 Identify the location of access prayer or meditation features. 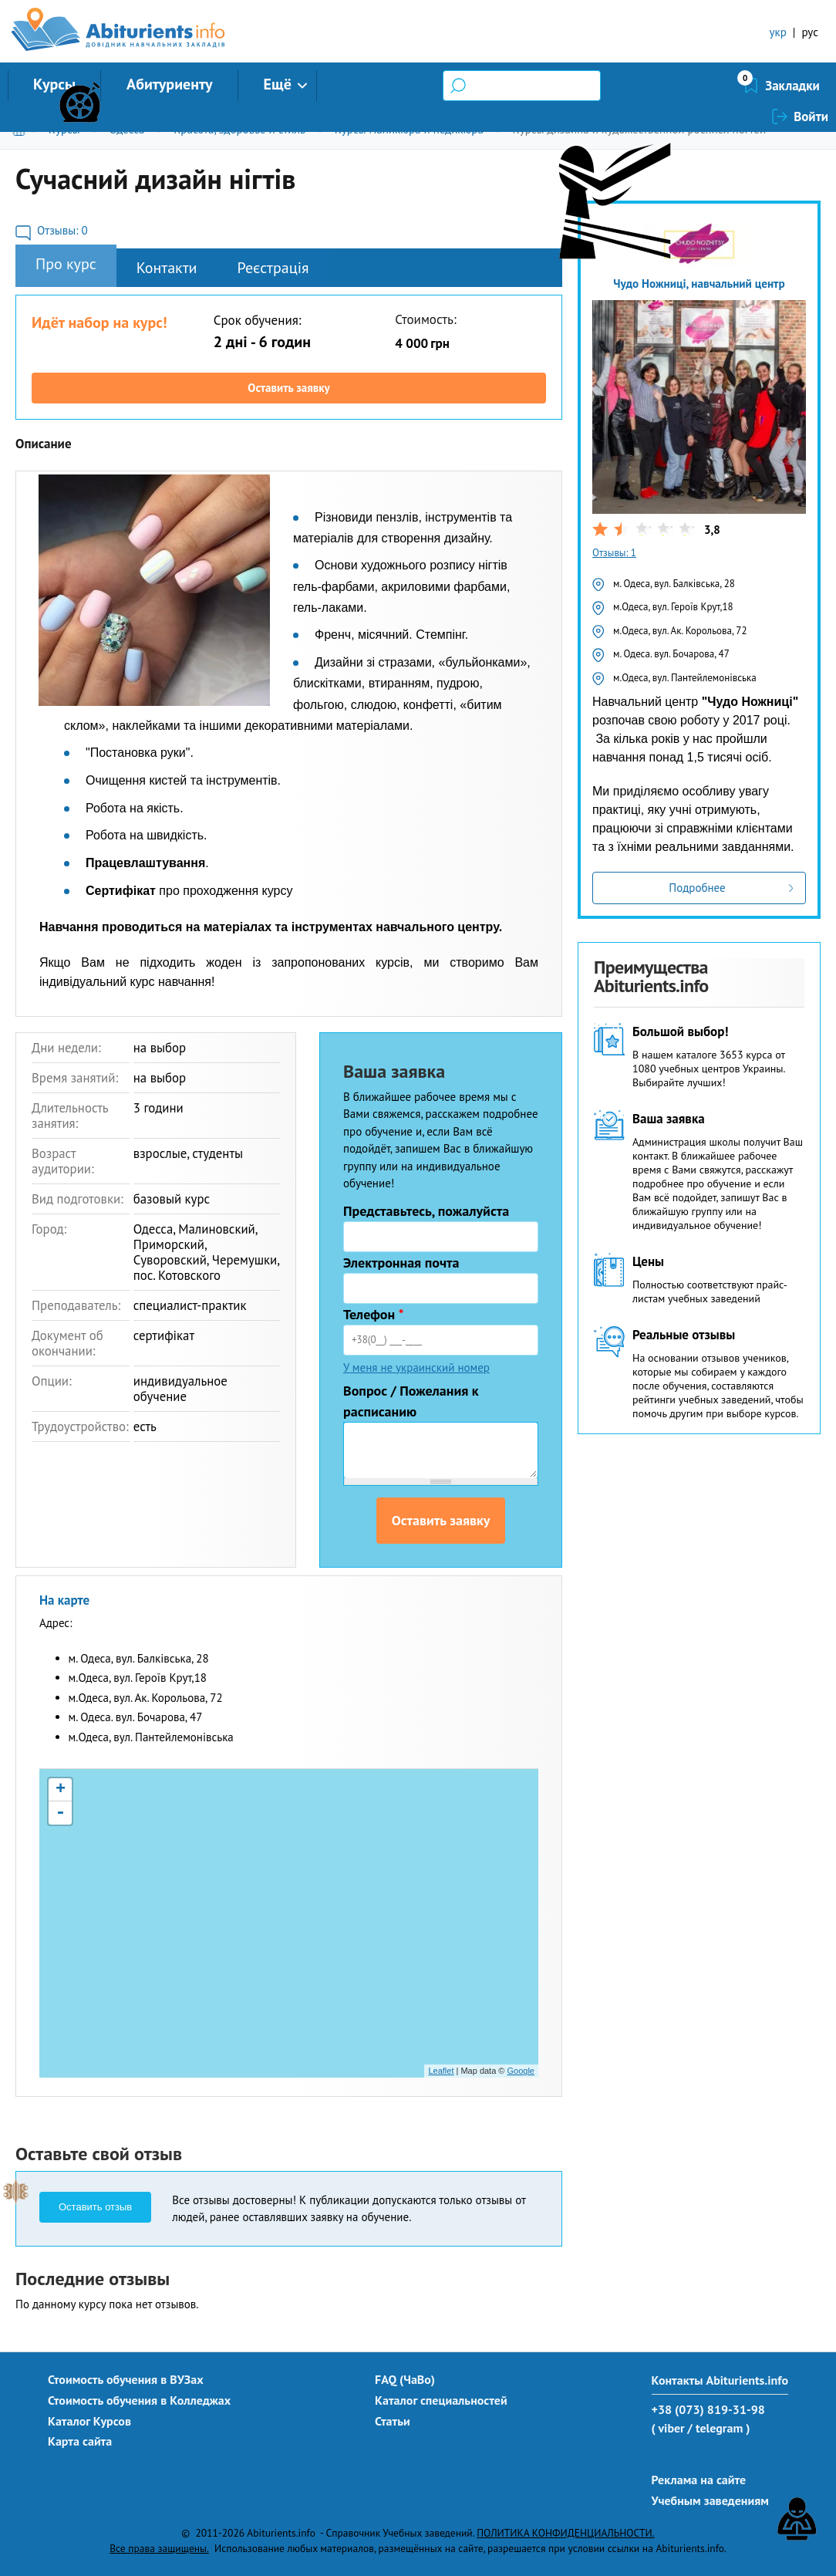
(797, 2519).